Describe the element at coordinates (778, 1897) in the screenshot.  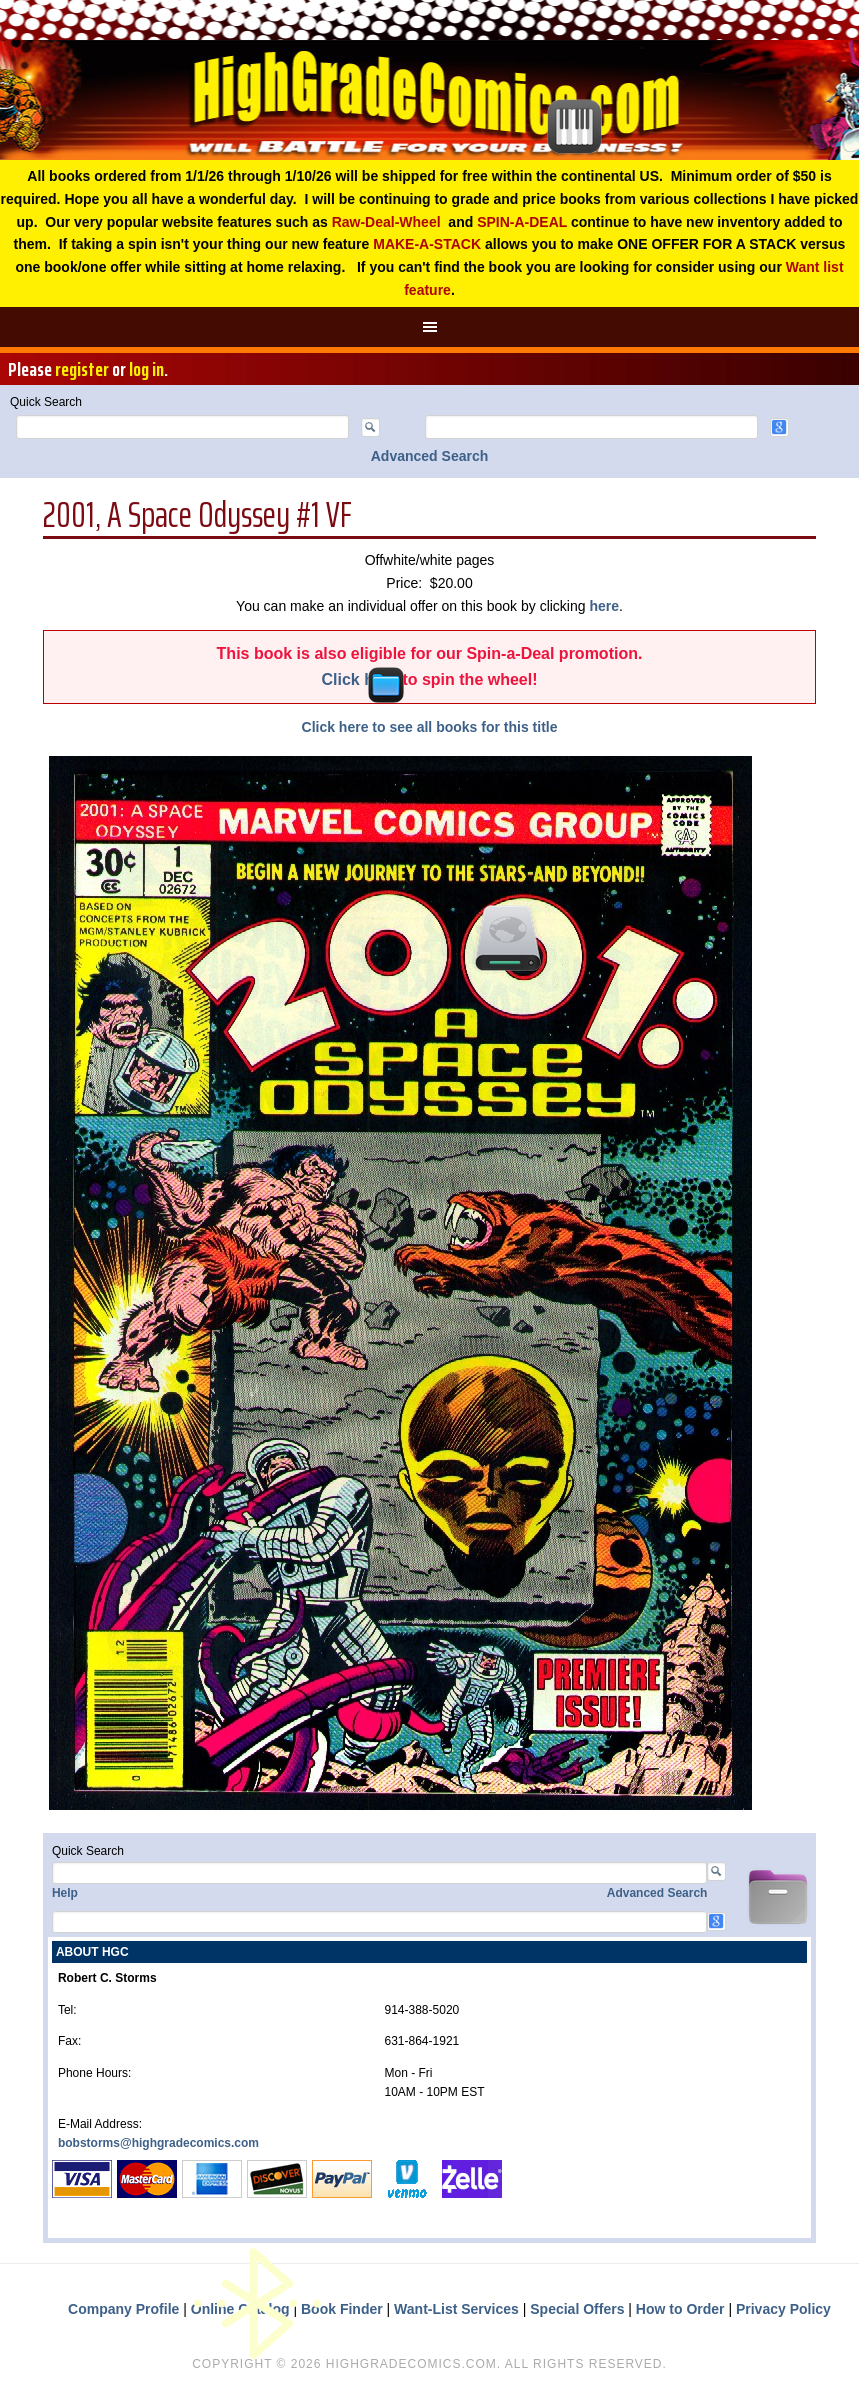
I see `open the file manager application` at that location.